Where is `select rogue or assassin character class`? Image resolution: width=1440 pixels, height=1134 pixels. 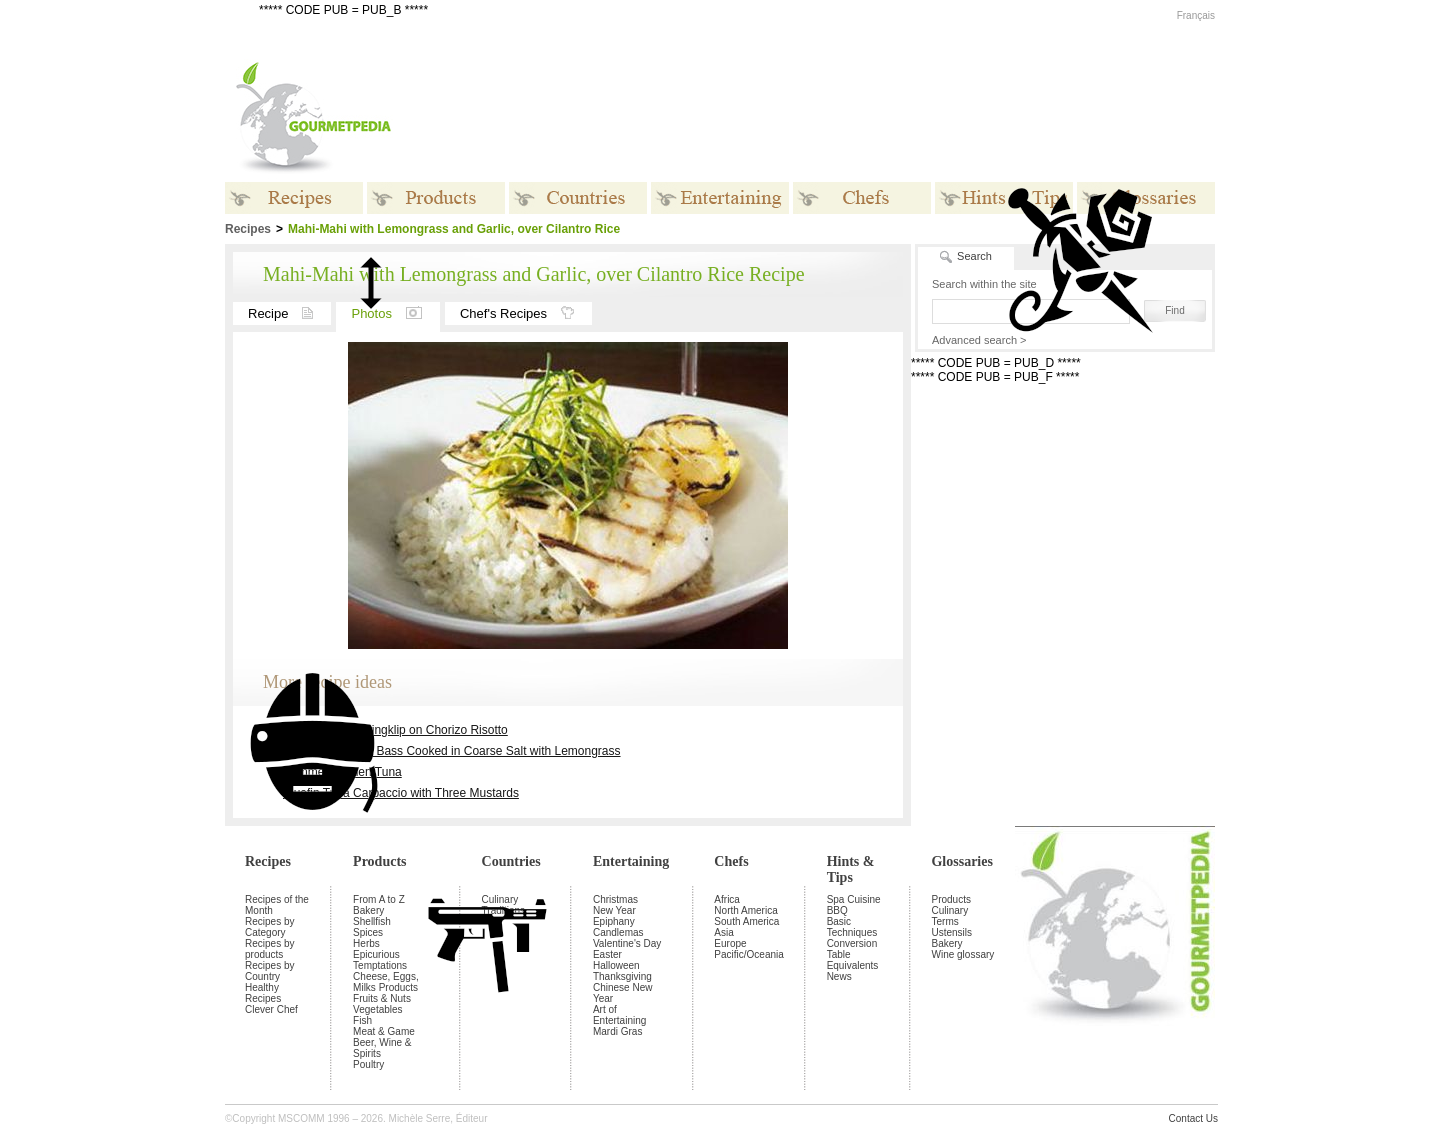 select rogue or assassin character class is located at coordinates (1080, 260).